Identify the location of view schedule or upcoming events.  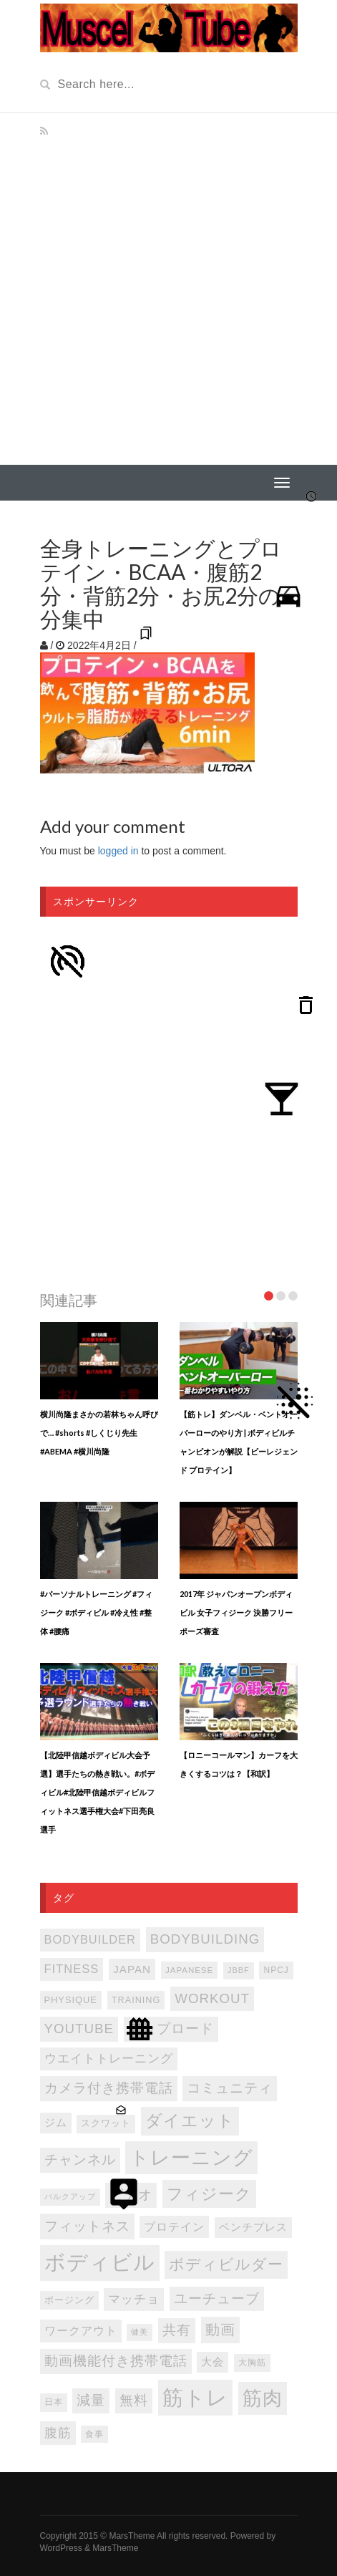
(311, 496).